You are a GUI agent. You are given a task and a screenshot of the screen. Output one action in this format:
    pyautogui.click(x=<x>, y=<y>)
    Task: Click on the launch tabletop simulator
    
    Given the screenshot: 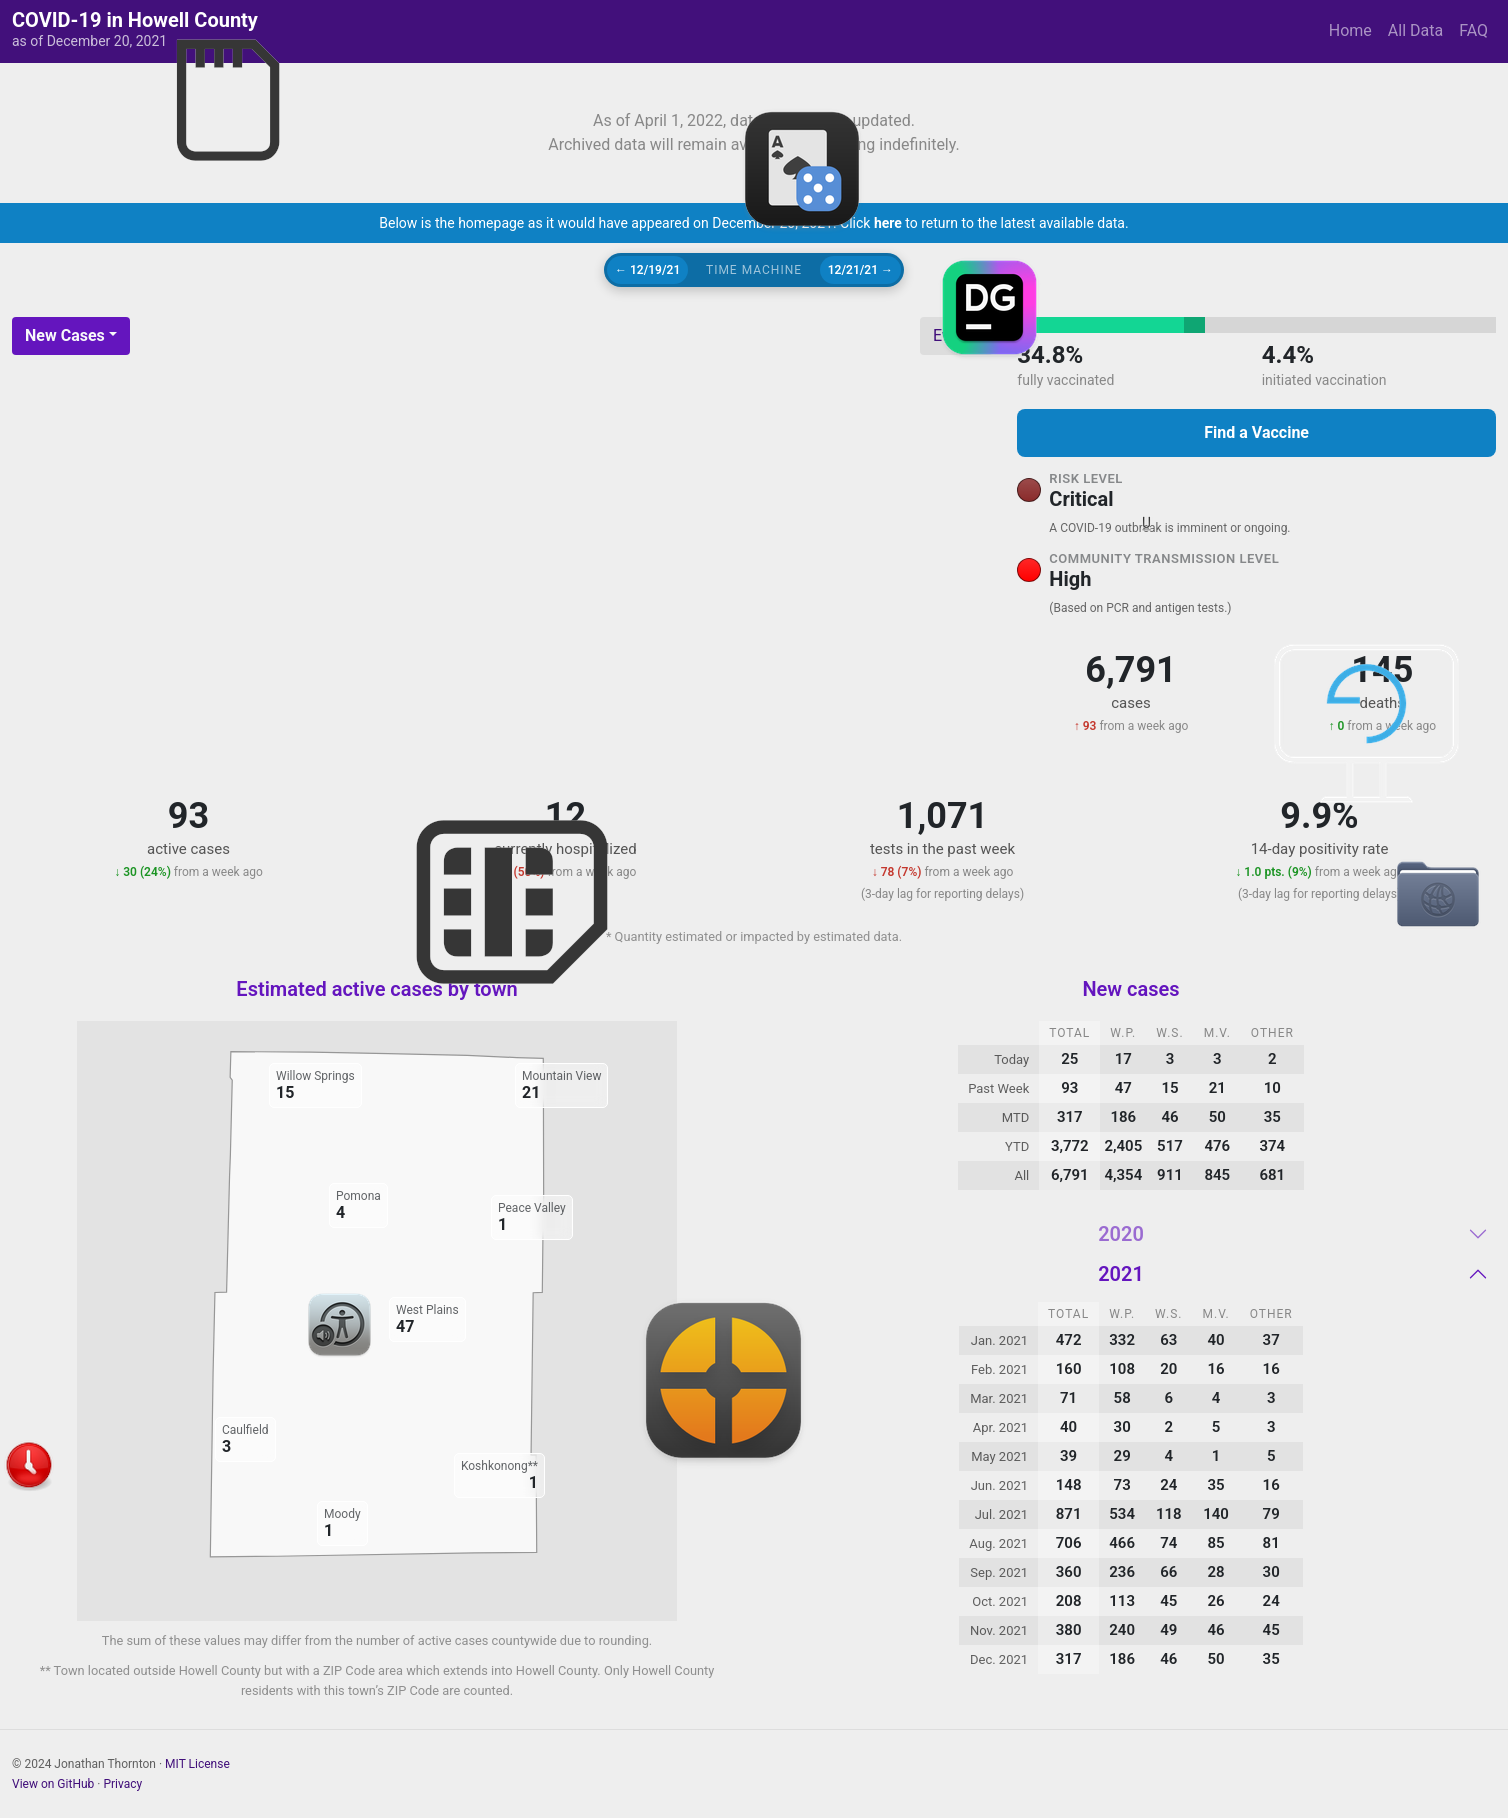 What is the action you would take?
    pyautogui.click(x=802, y=169)
    